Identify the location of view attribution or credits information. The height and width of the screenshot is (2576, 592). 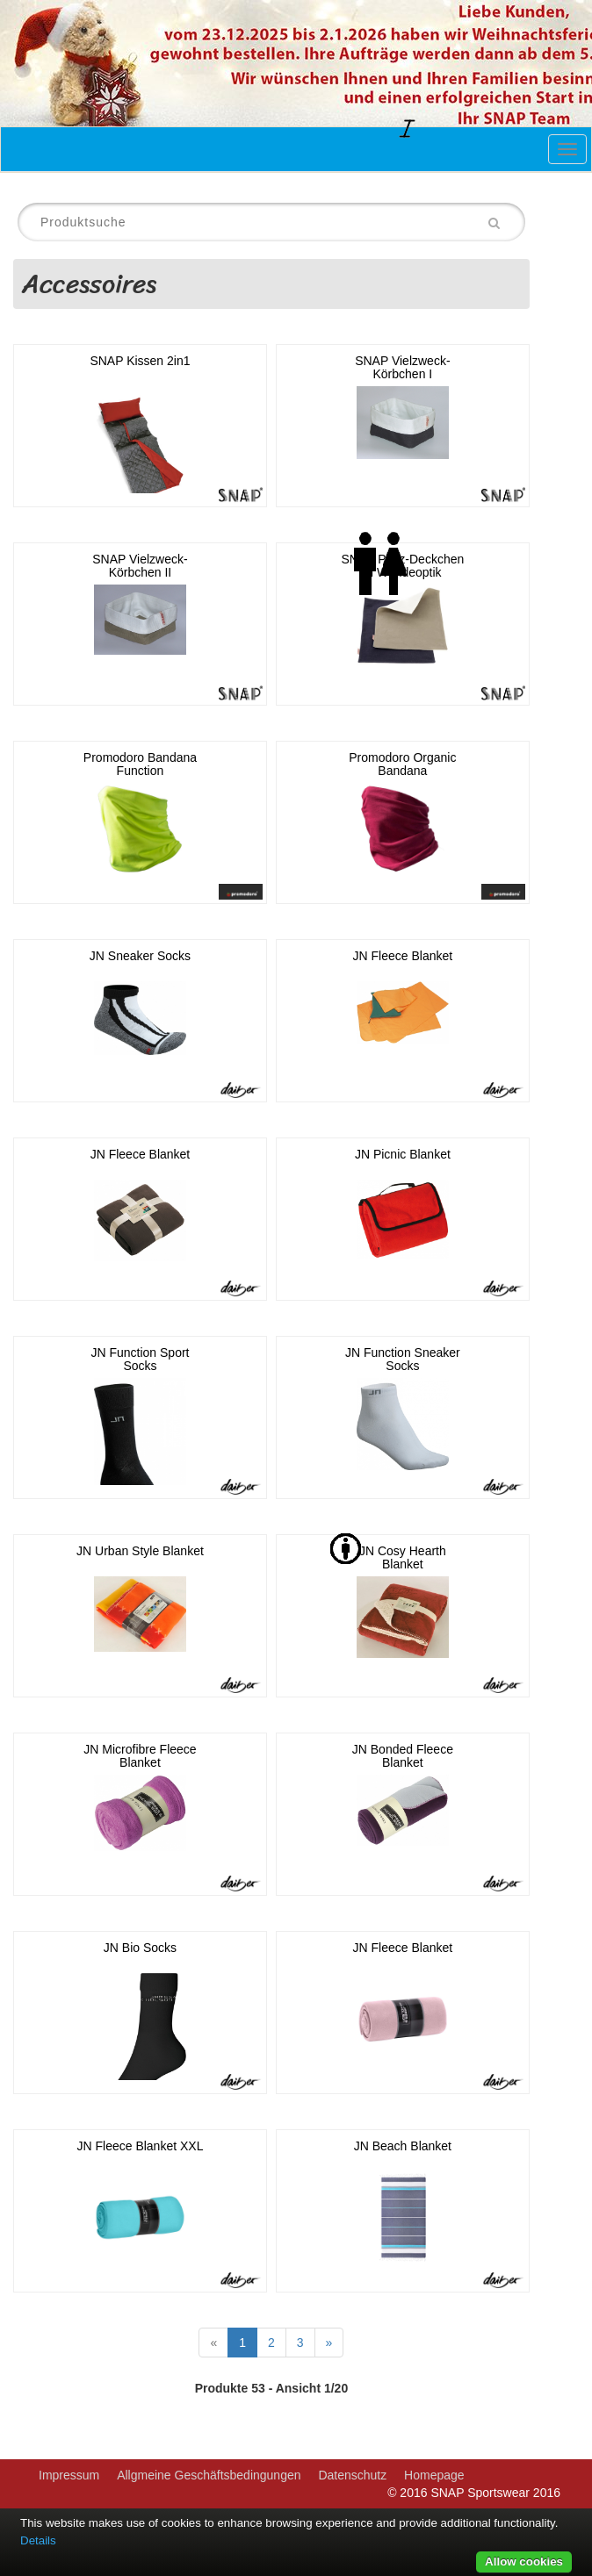
(345, 1548).